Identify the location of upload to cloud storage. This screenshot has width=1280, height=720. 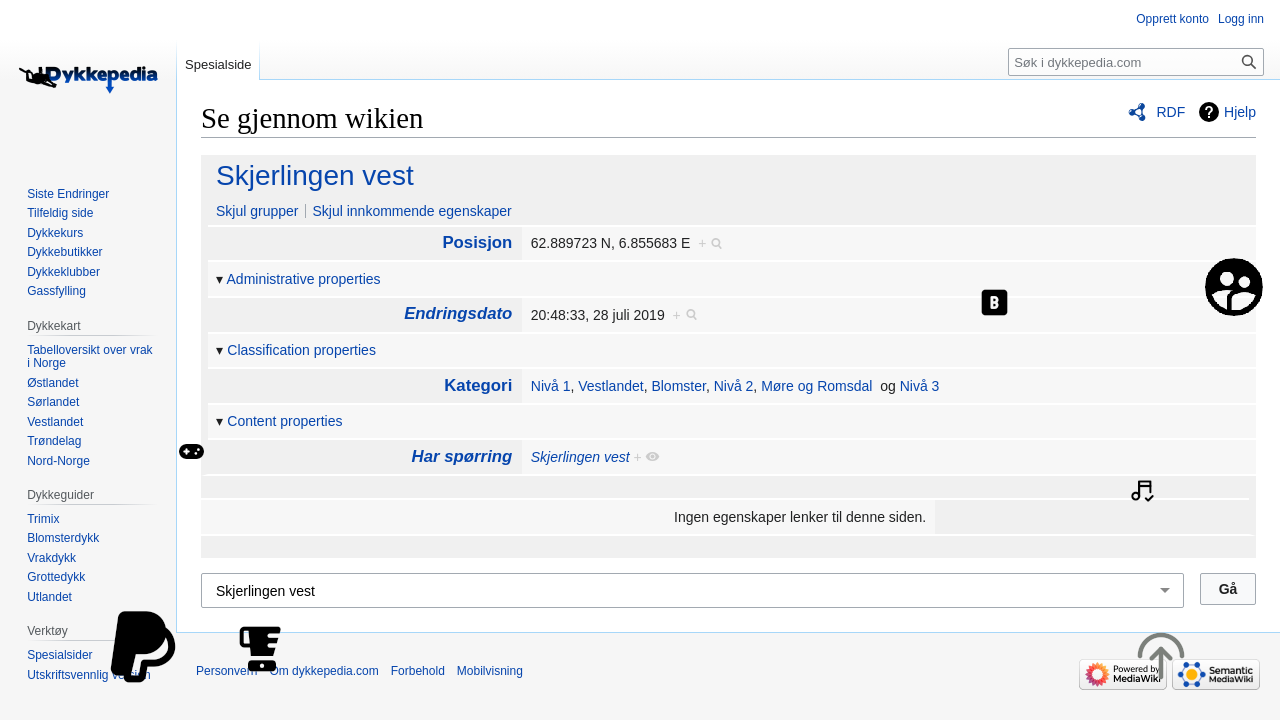
(1161, 656).